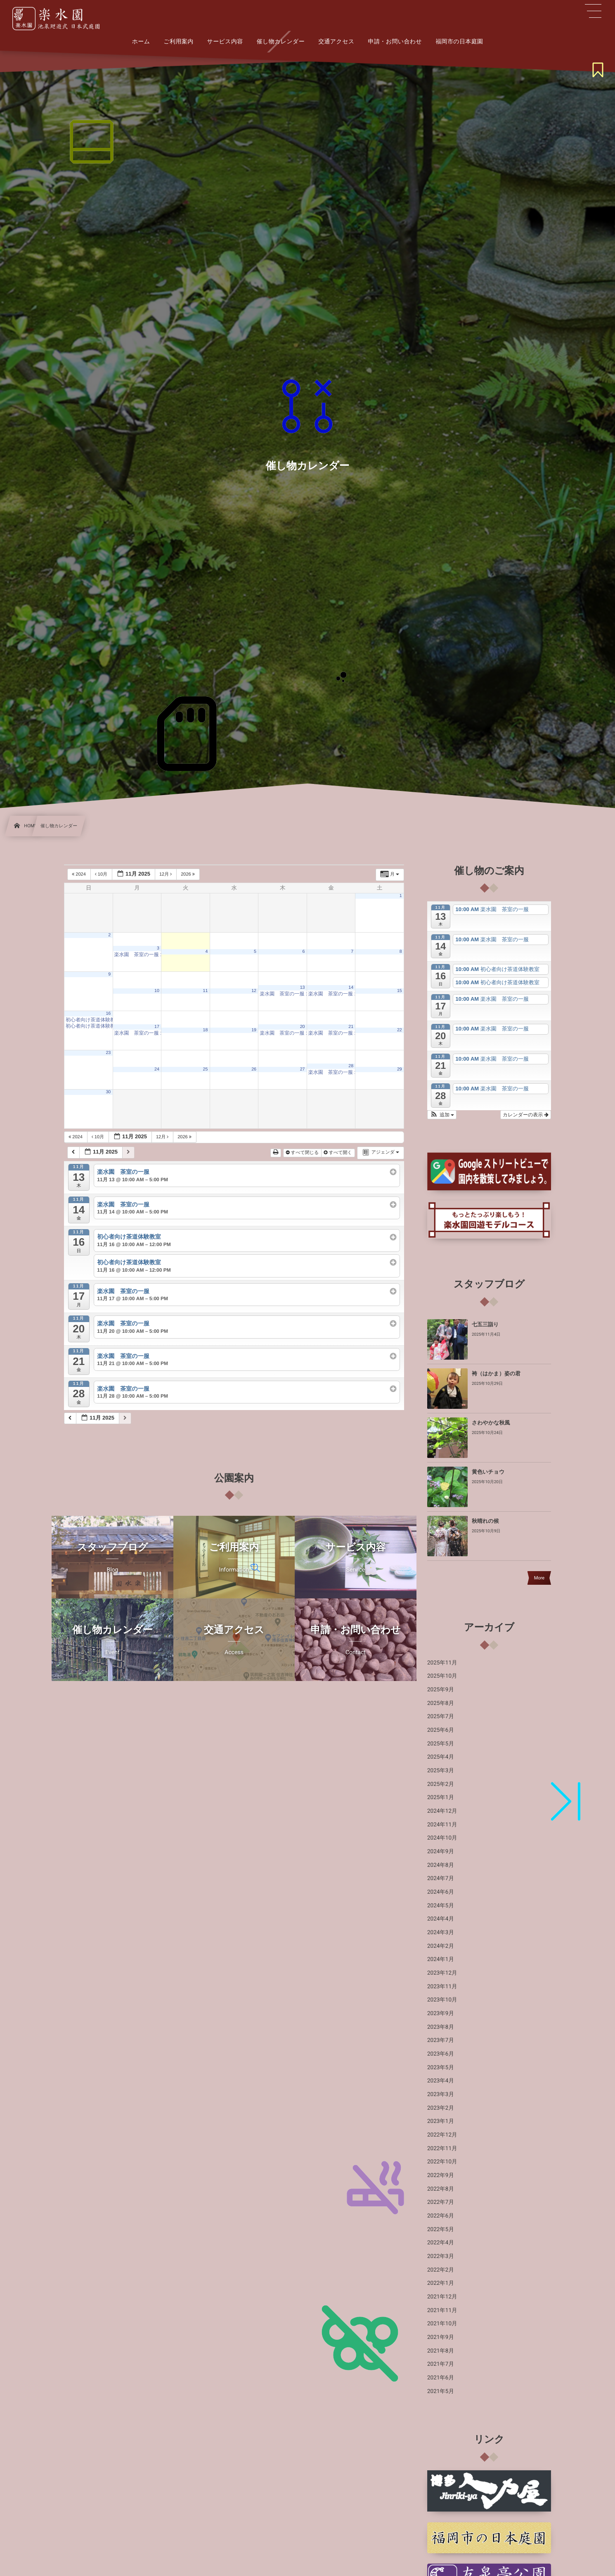  Describe the element at coordinates (92, 142) in the screenshot. I see `hide the bottom panel` at that location.